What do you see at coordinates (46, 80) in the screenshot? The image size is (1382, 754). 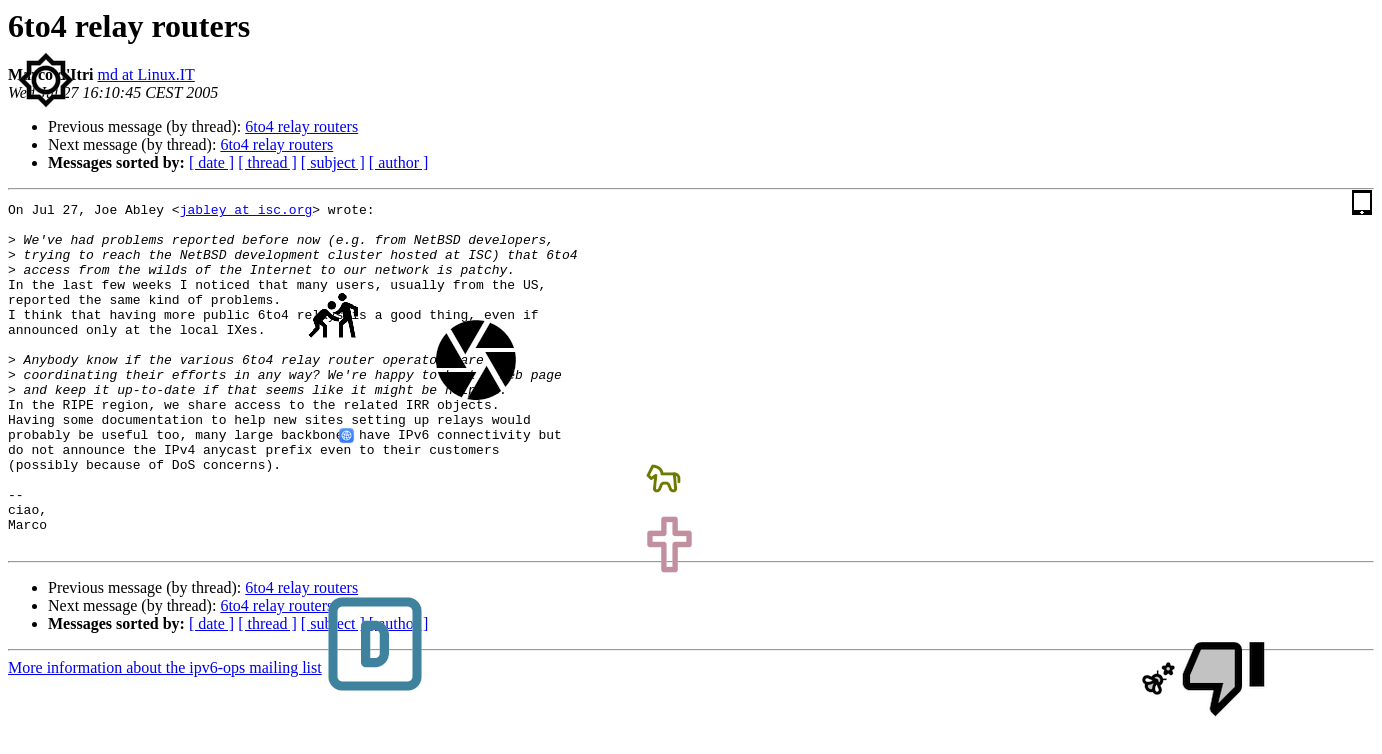 I see `adjust screen brightness to a lower level` at bounding box center [46, 80].